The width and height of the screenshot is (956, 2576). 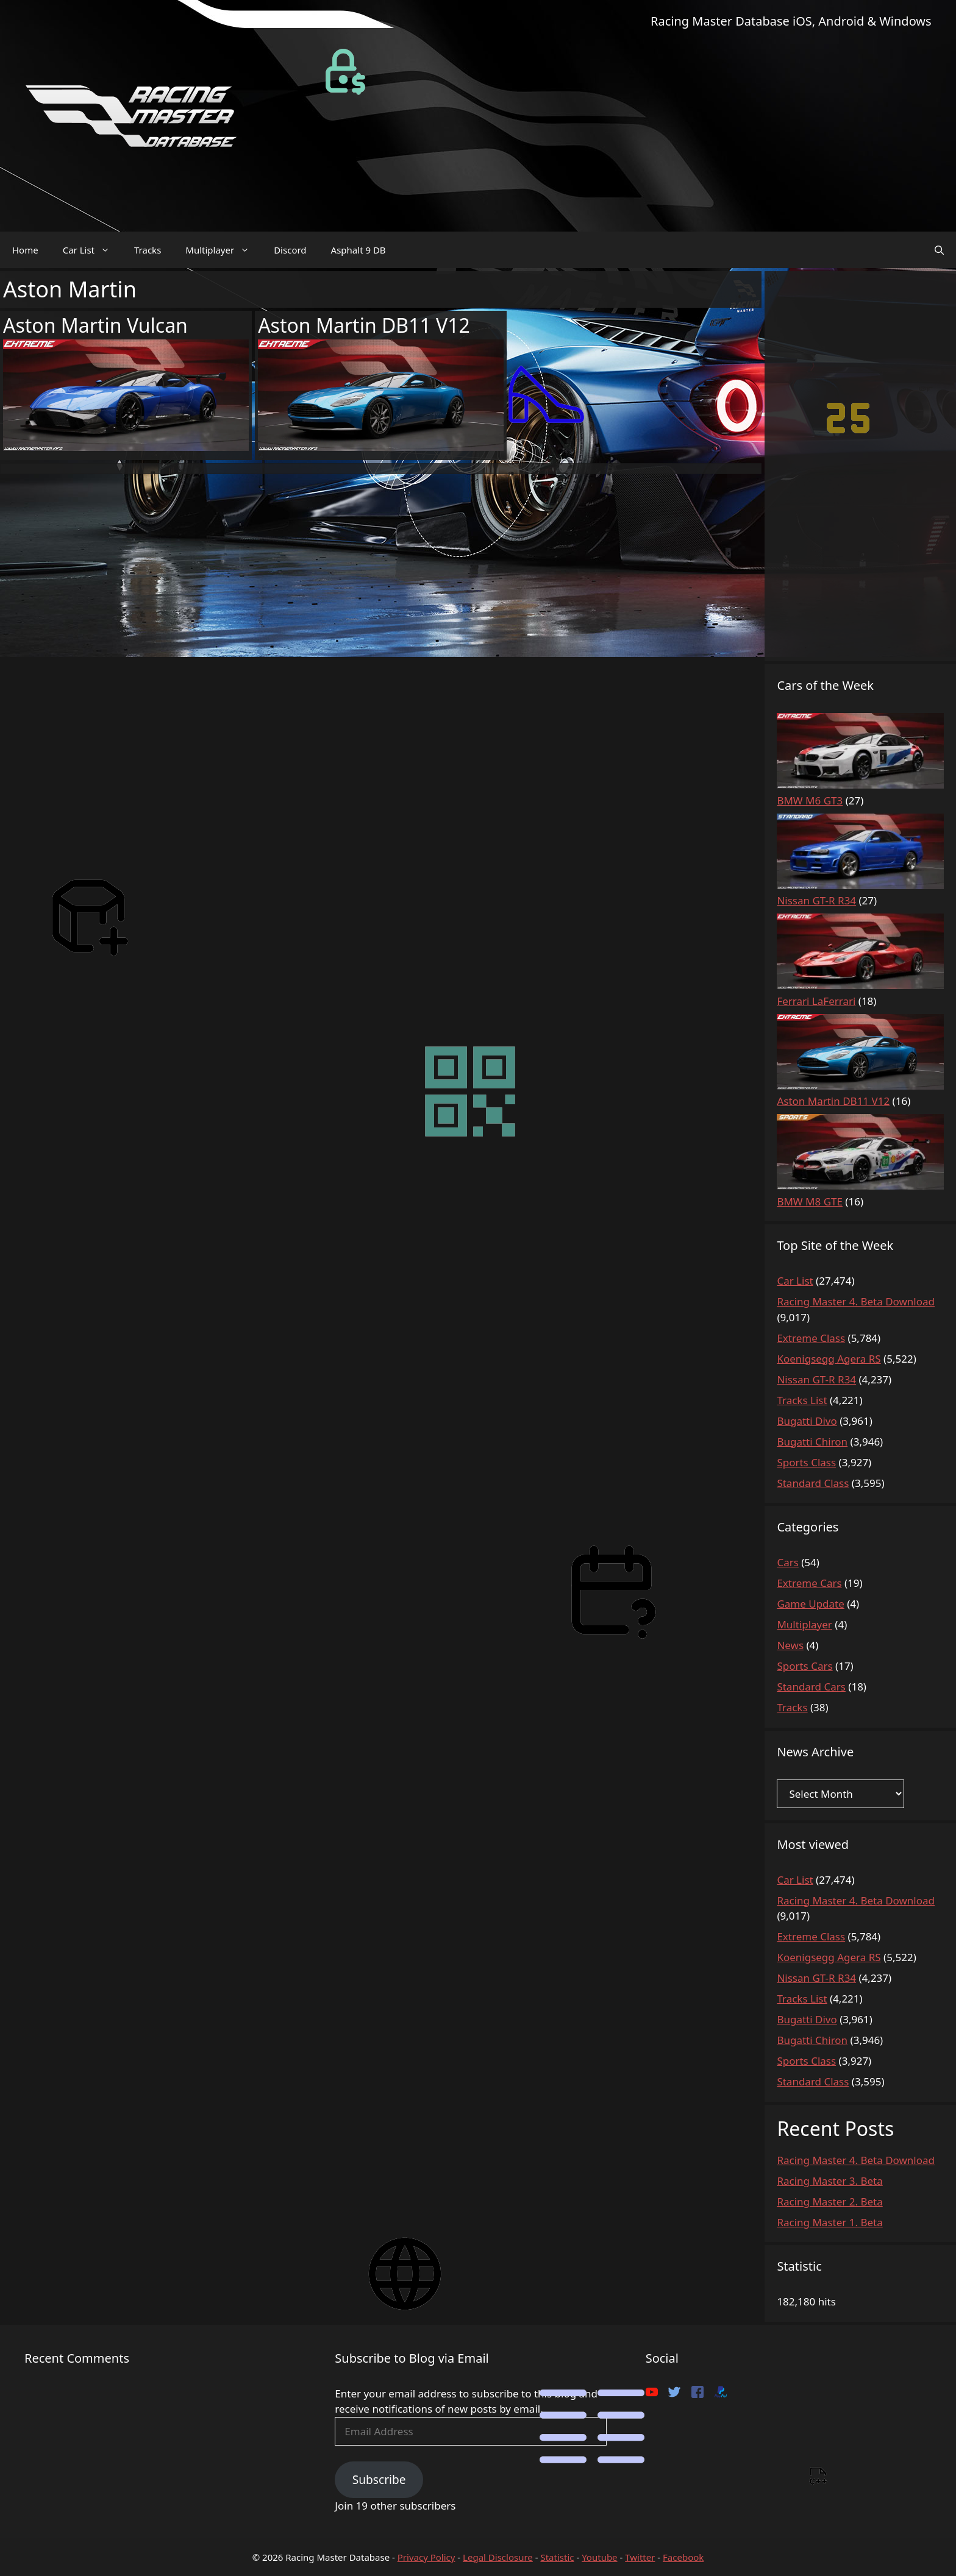 I want to click on switch to global or worldwide view, so click(x=405, y=2274).